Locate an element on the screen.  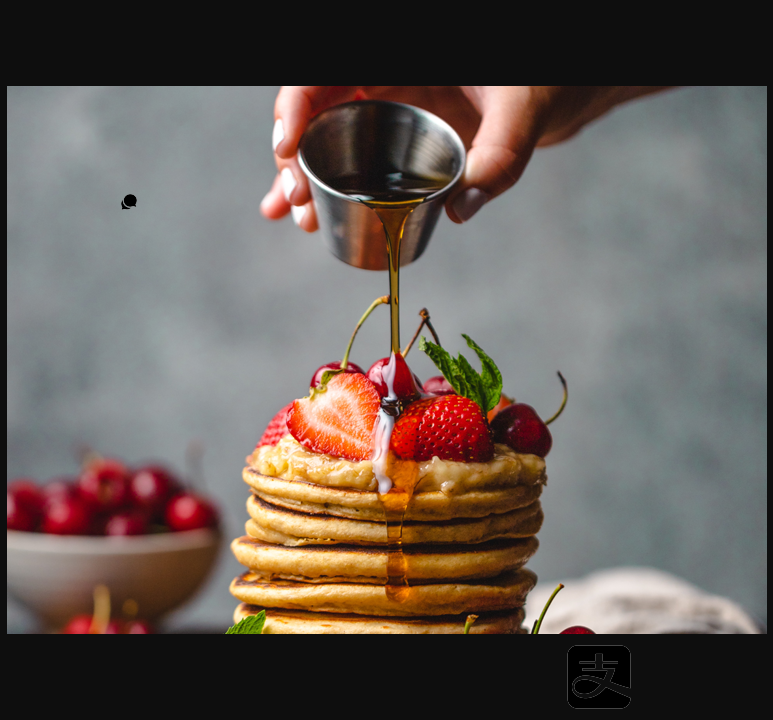
pay with Alipay is located at coordinates (599, 677).